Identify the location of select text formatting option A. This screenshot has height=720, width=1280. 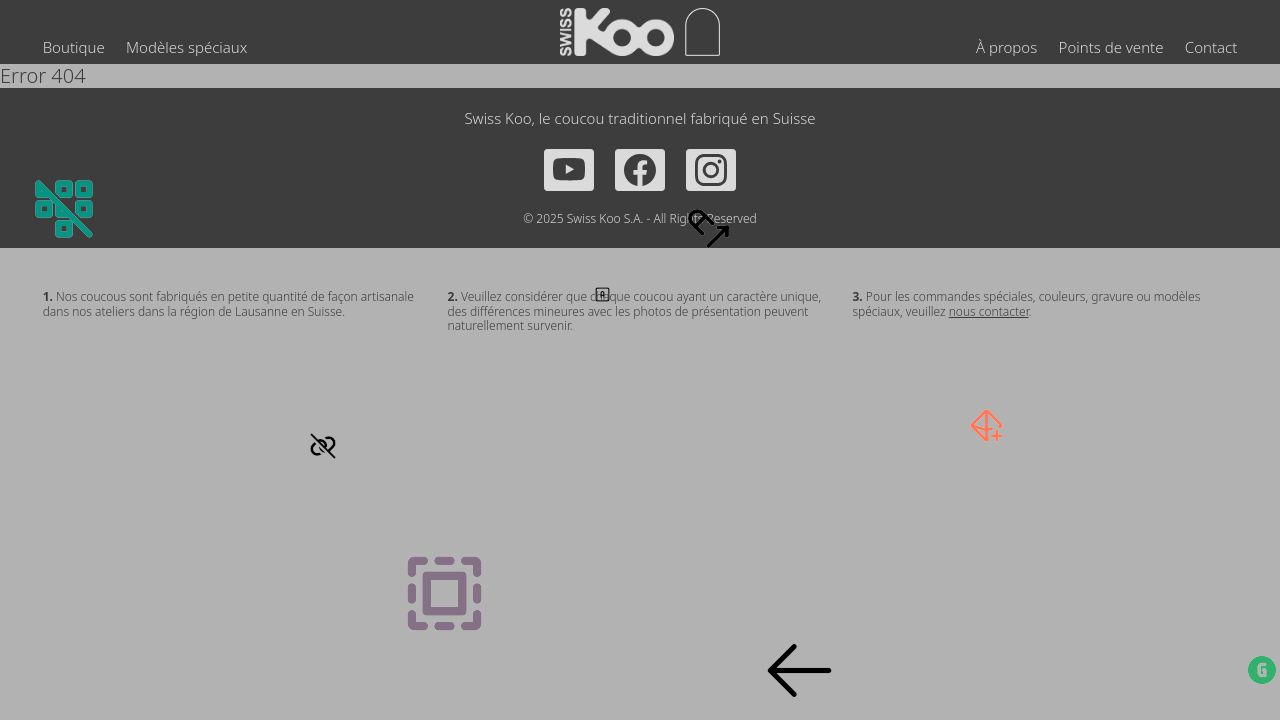
(602, 294).